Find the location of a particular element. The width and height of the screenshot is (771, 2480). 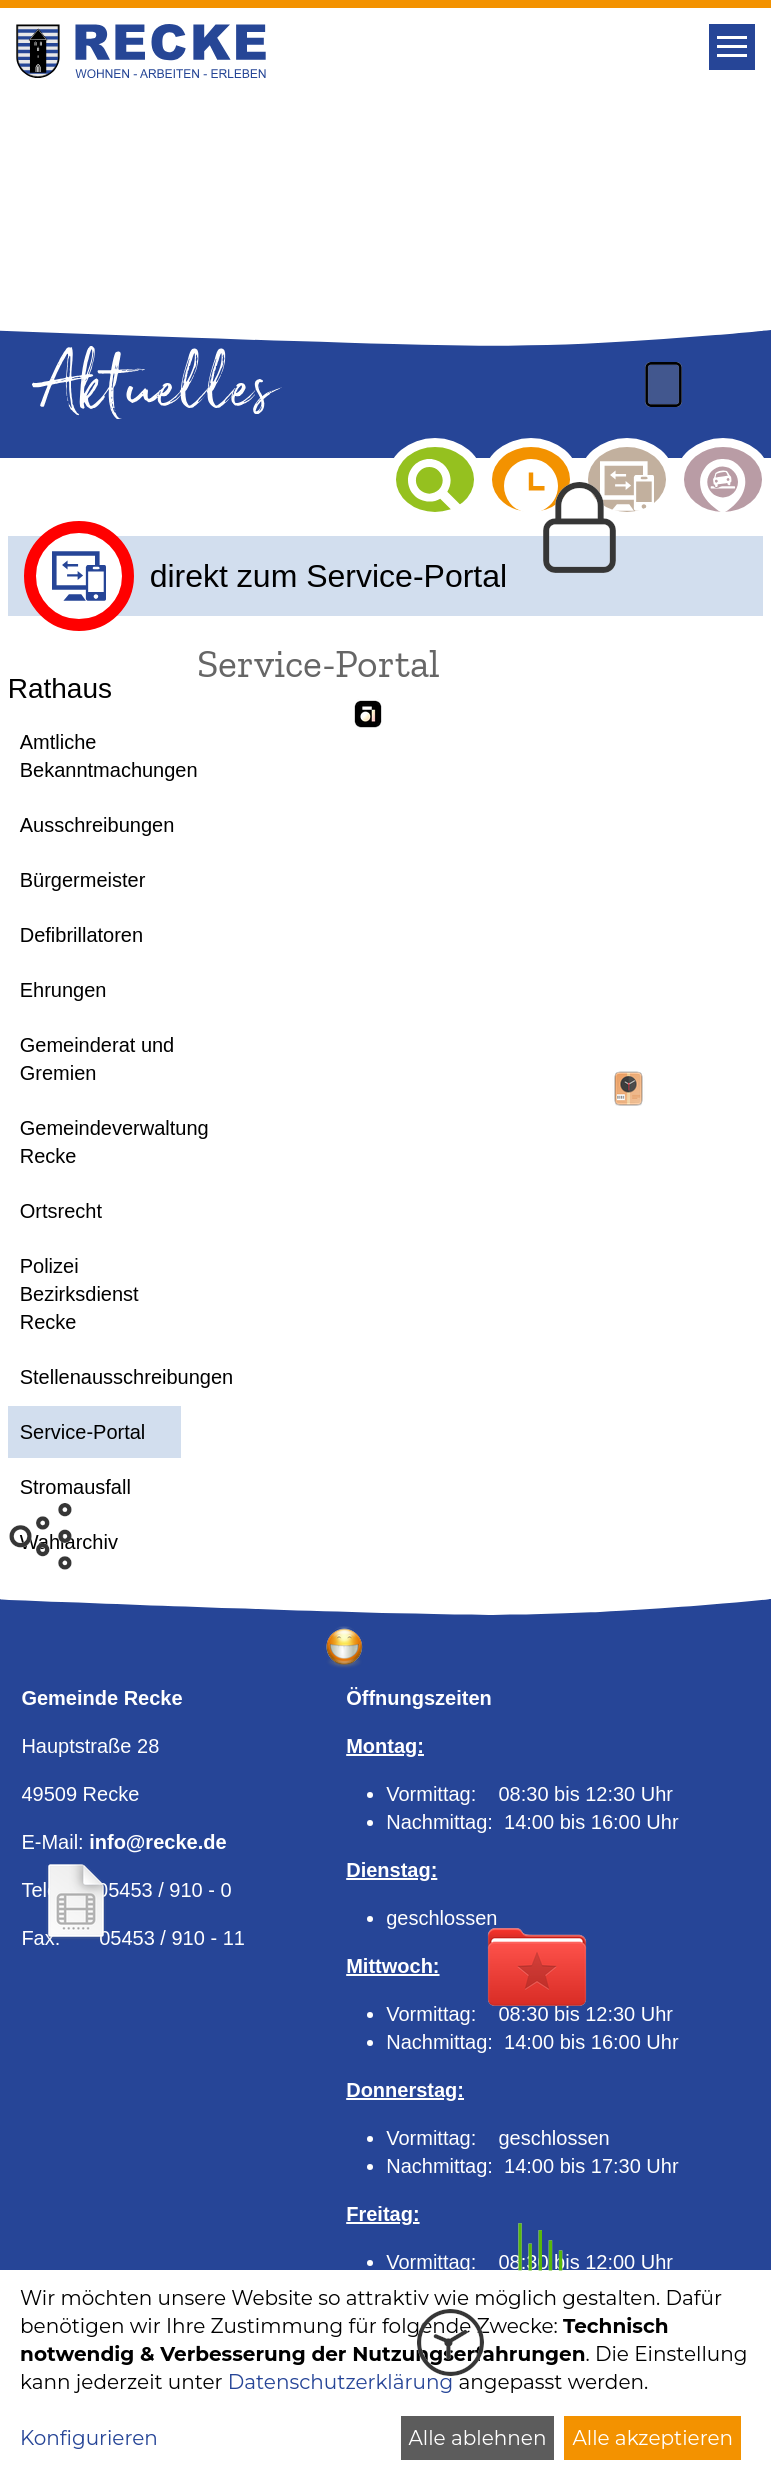

package manager is processing or waiting is located at coordinates (628, 1088).